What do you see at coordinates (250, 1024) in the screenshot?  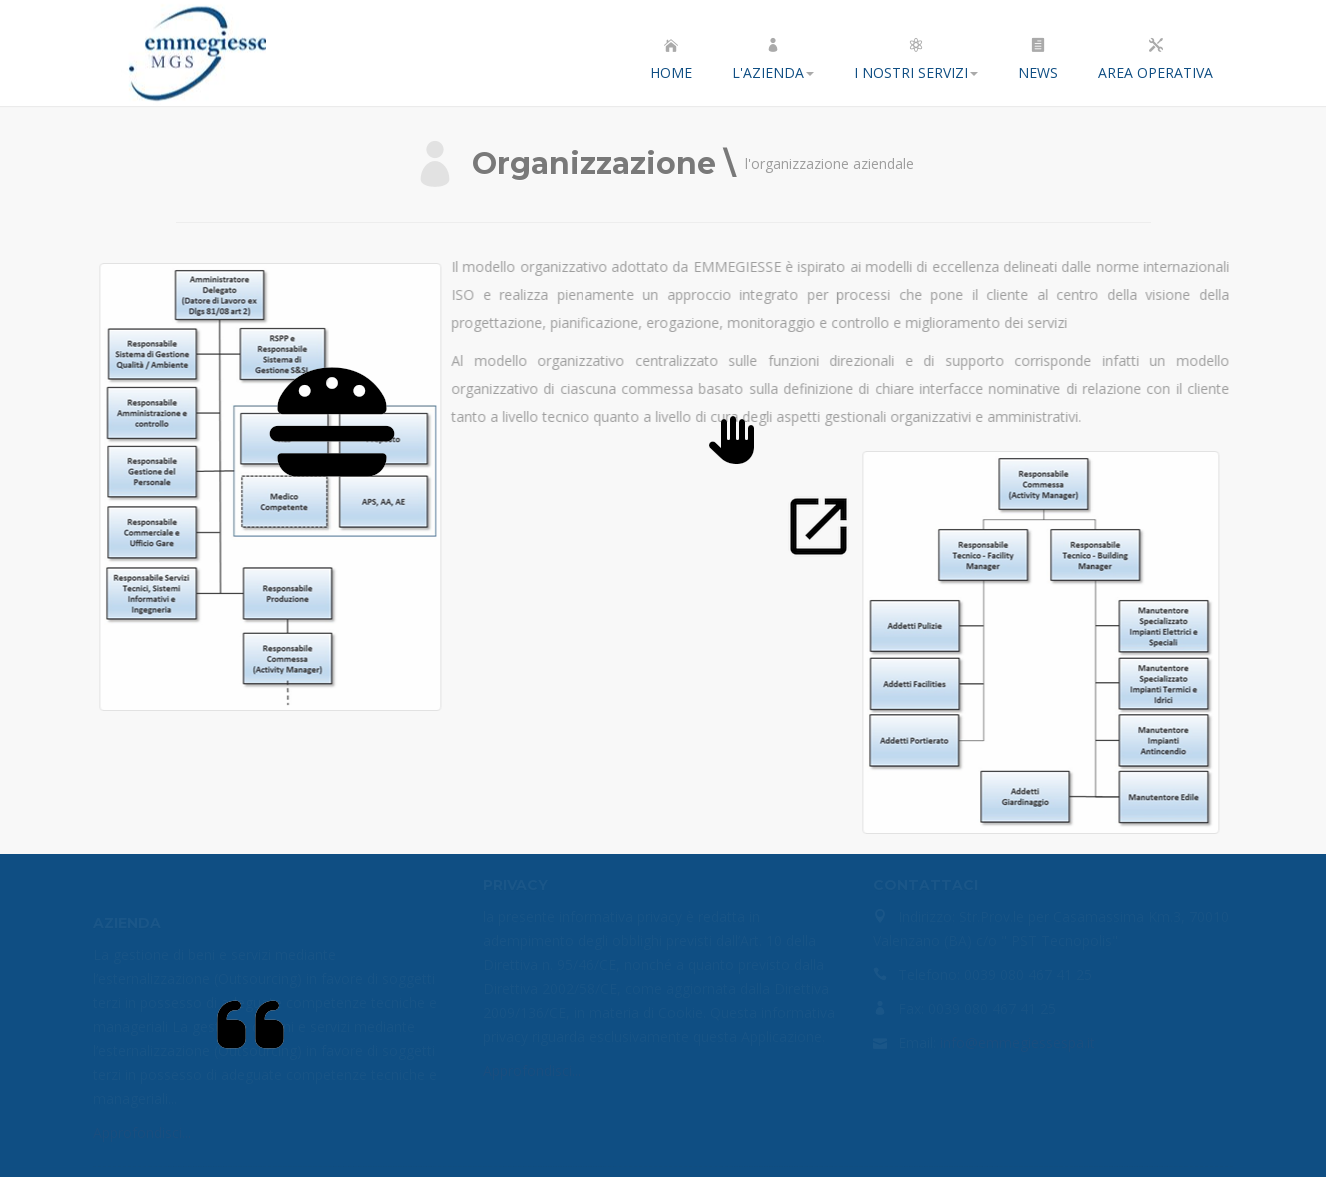 I see `insert a block quote` at bounding box center [250, 1024].